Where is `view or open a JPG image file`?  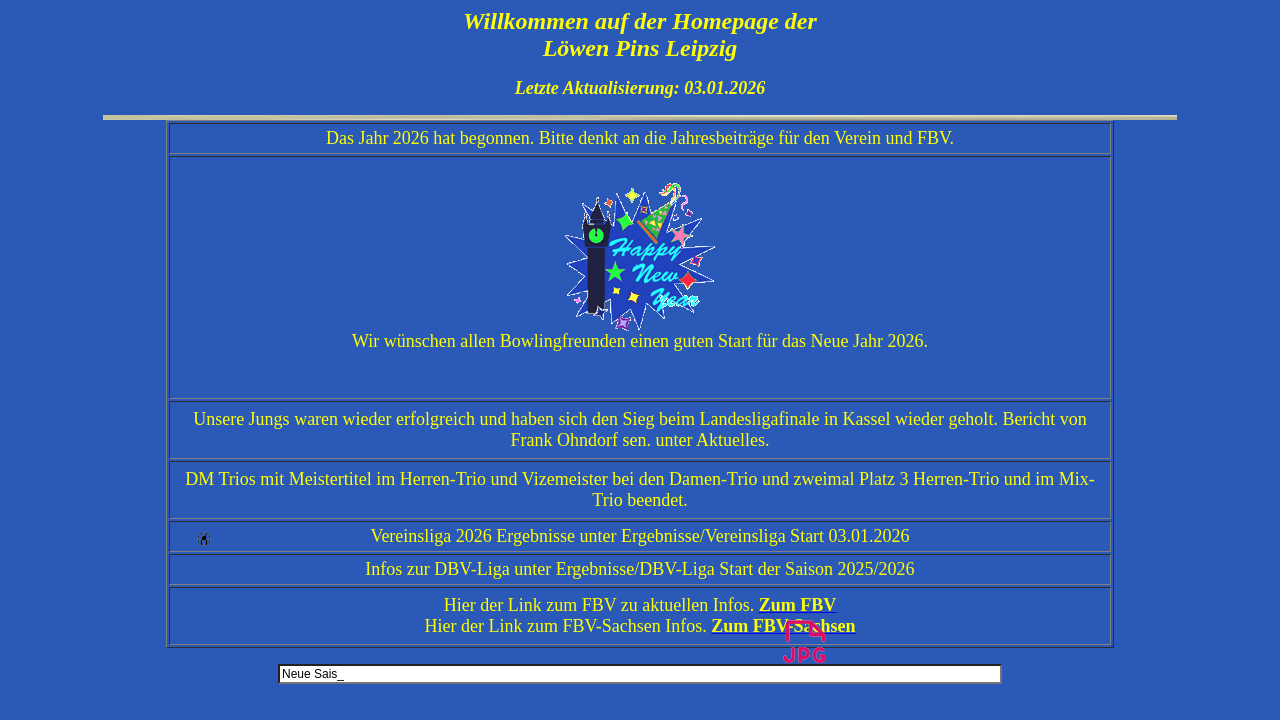 view or open a JPG image file is located at coordinates (805, 643).